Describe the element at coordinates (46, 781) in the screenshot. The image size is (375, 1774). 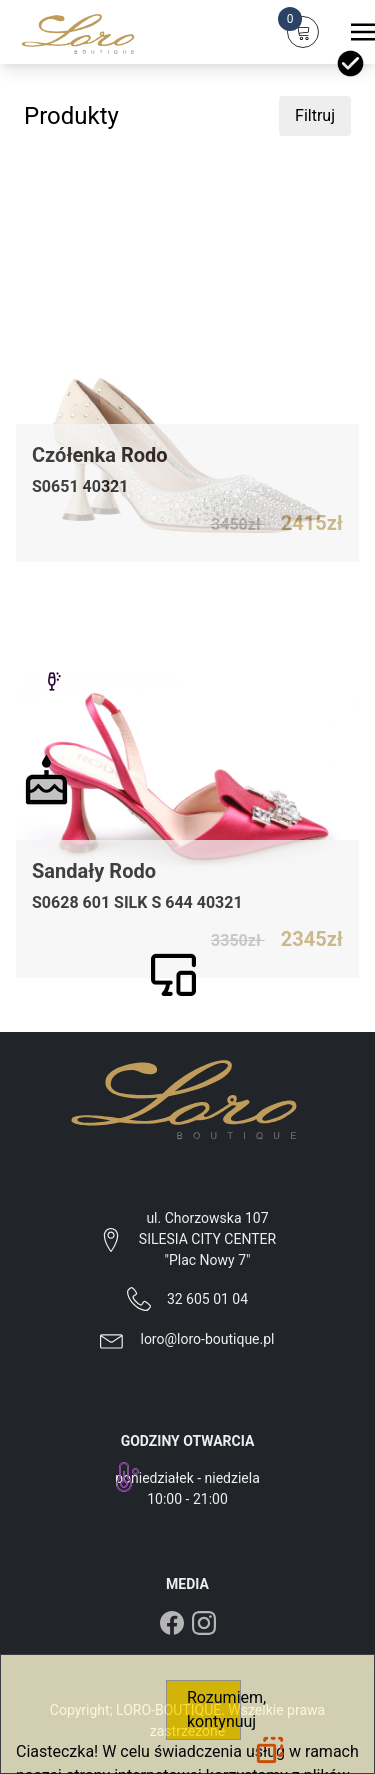
I see `view birthday or celebration events` at that location.